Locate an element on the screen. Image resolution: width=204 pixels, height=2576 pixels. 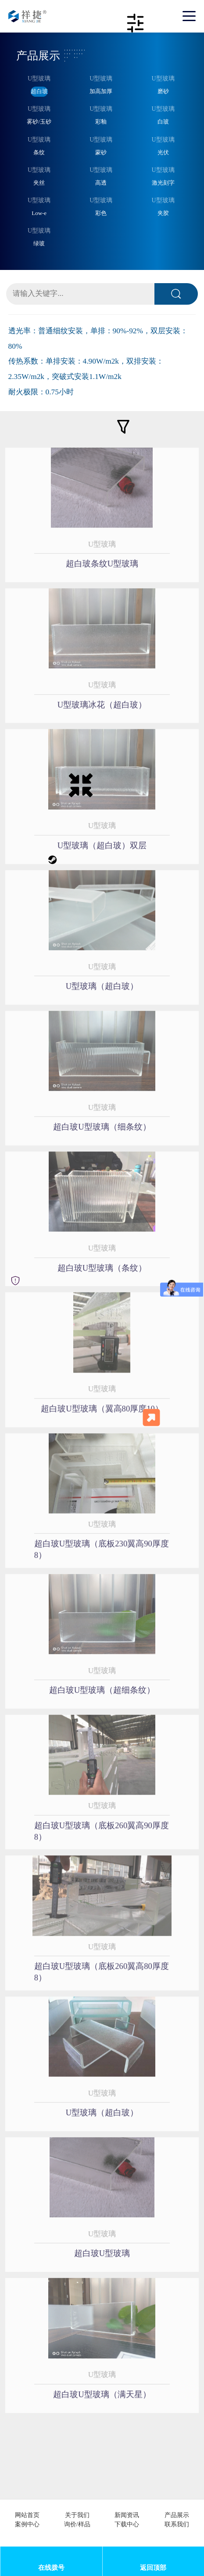
open Steam gaming platform is located at coordinates (52, 860).